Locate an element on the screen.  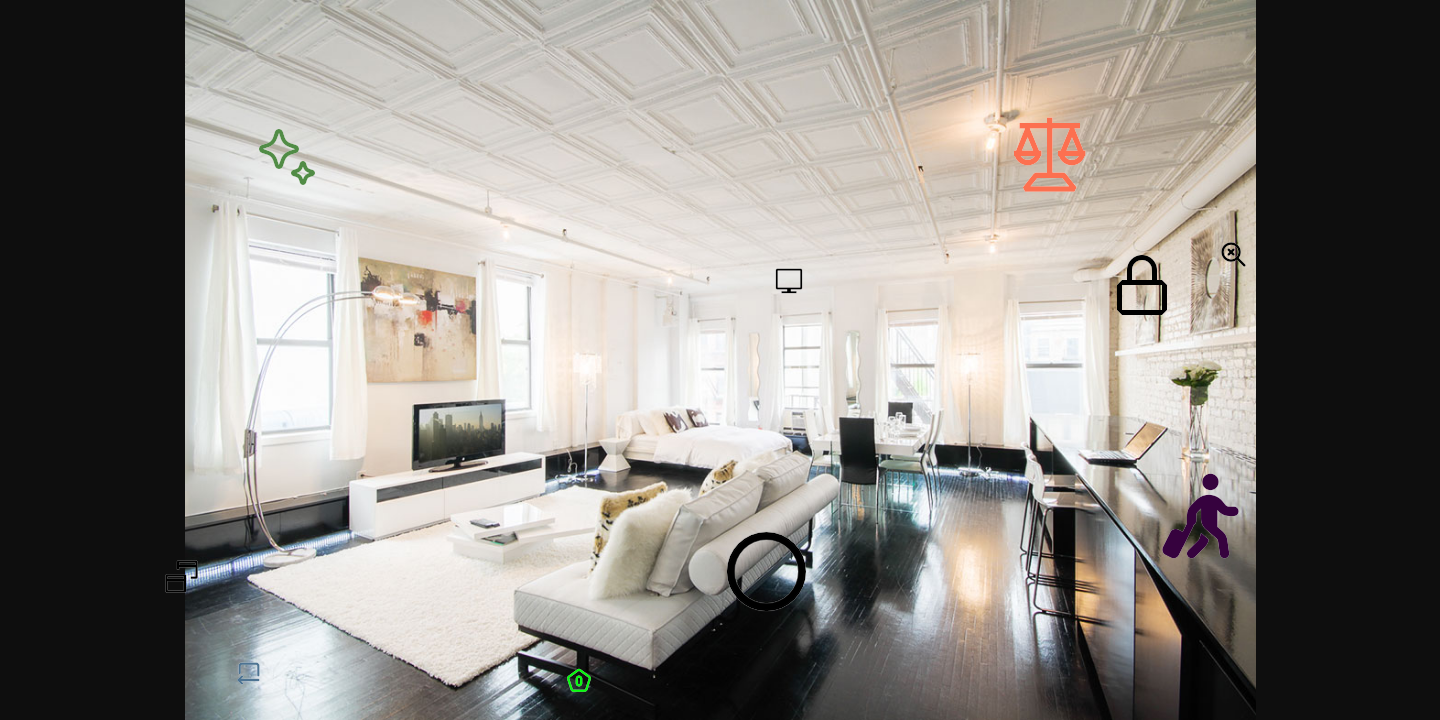
indicates a locked or protected item is located at coordinates (1142, 285).